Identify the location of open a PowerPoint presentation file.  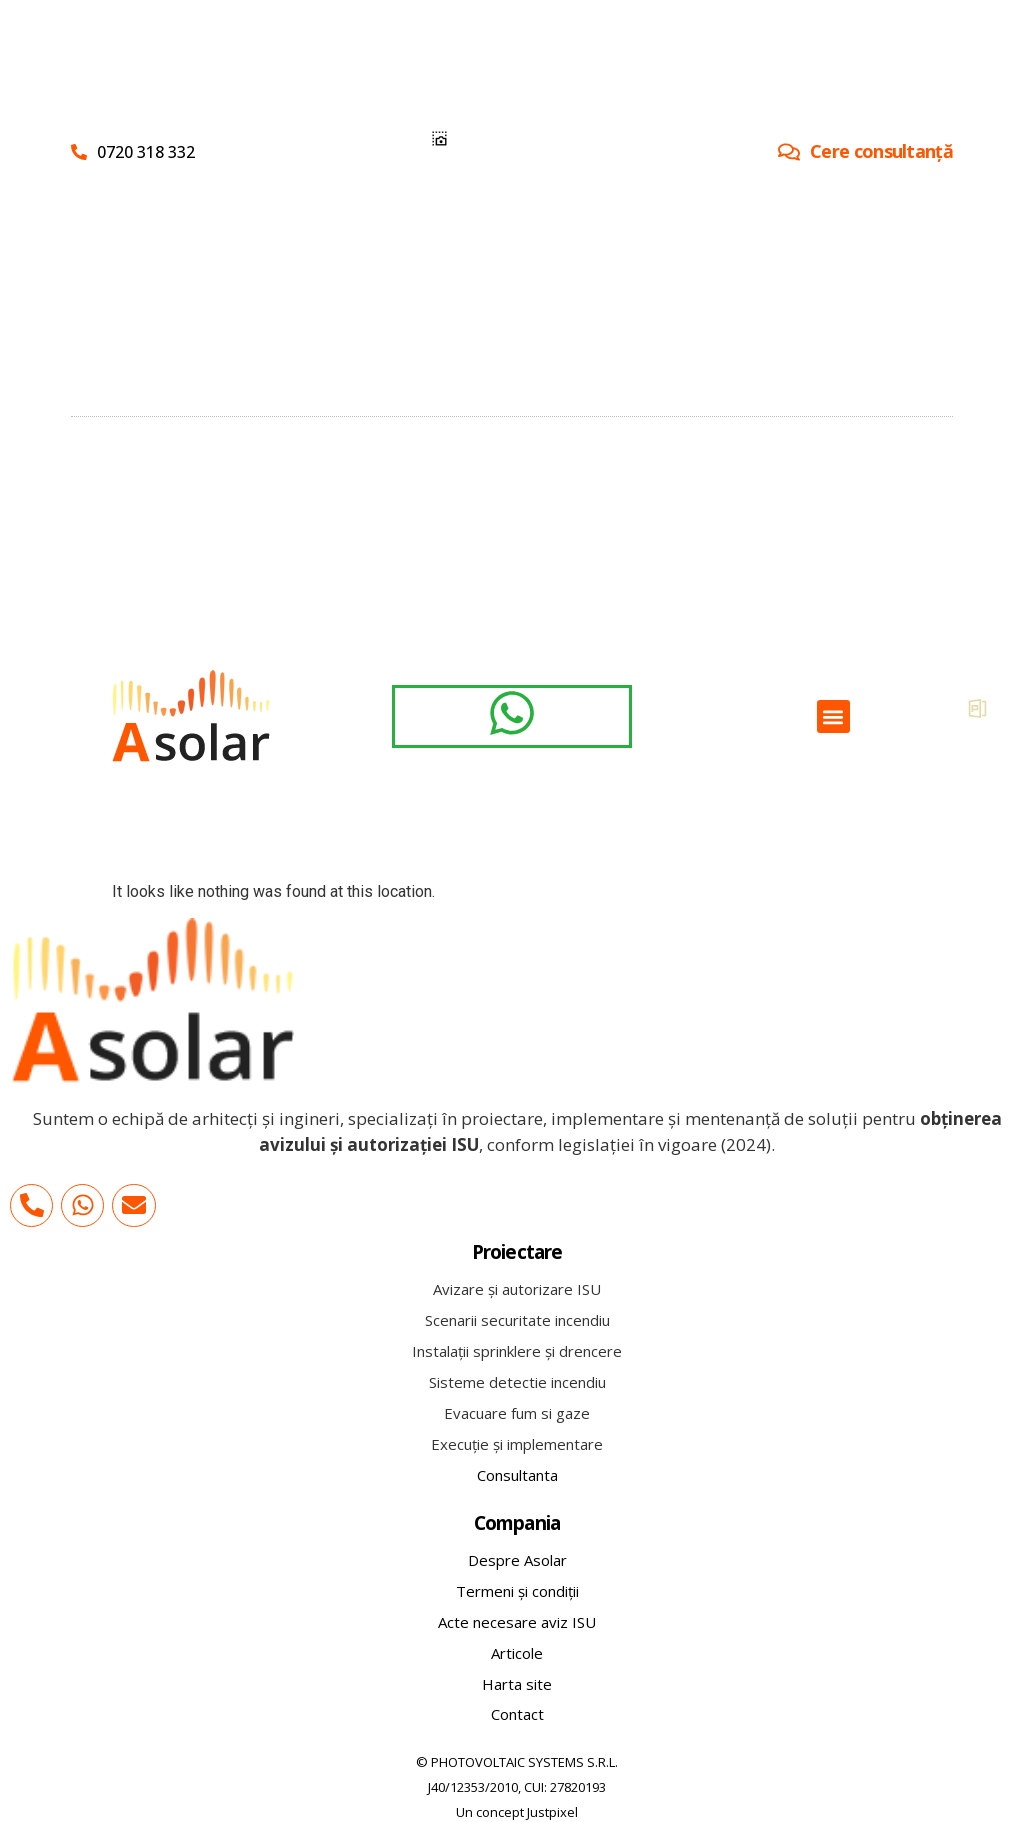
(977, 708).